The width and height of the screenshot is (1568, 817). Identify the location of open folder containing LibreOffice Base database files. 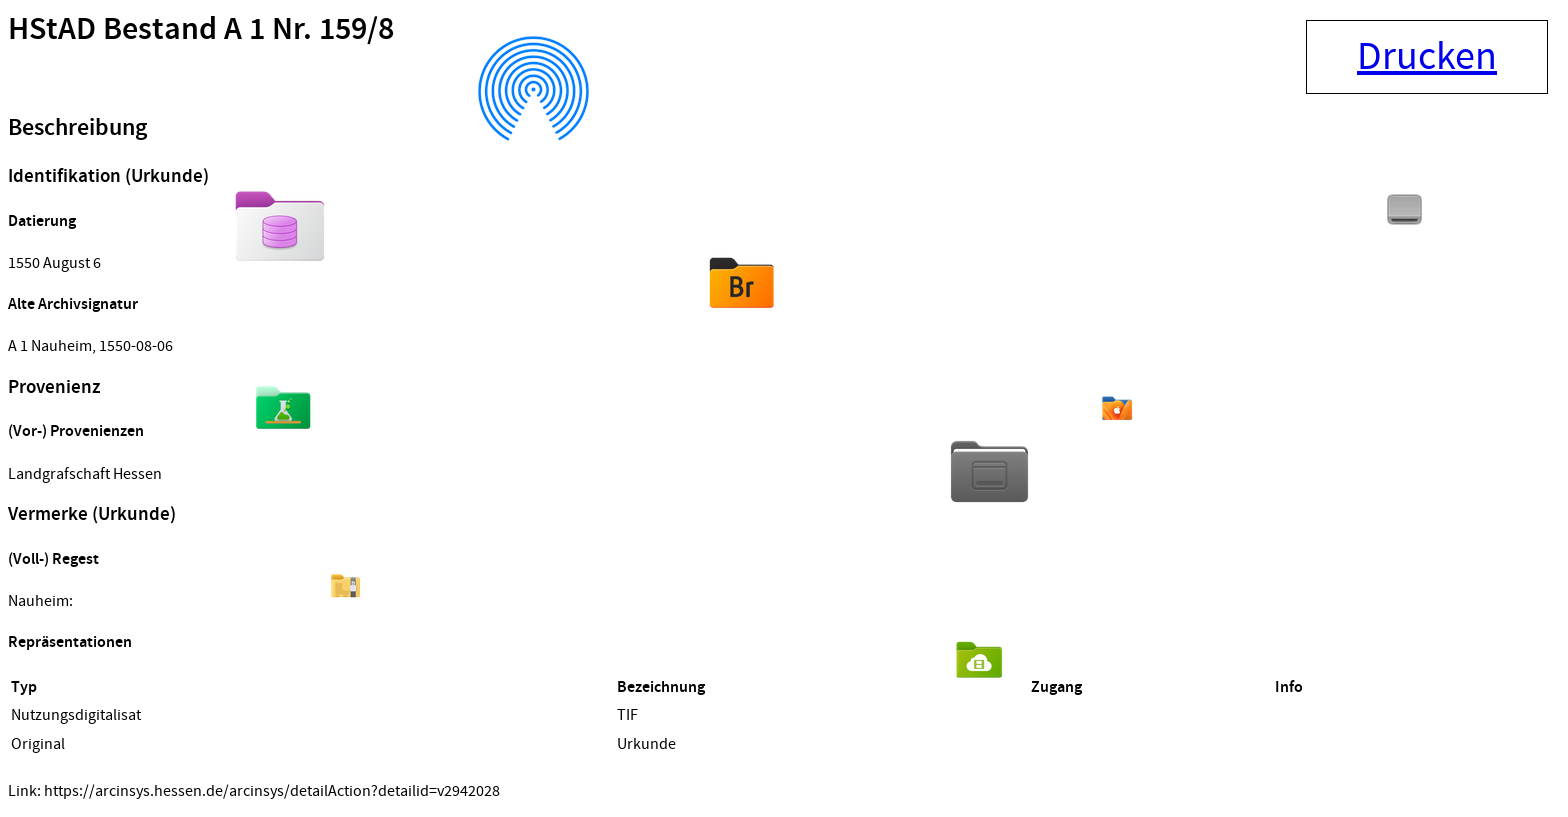
(279, 228).